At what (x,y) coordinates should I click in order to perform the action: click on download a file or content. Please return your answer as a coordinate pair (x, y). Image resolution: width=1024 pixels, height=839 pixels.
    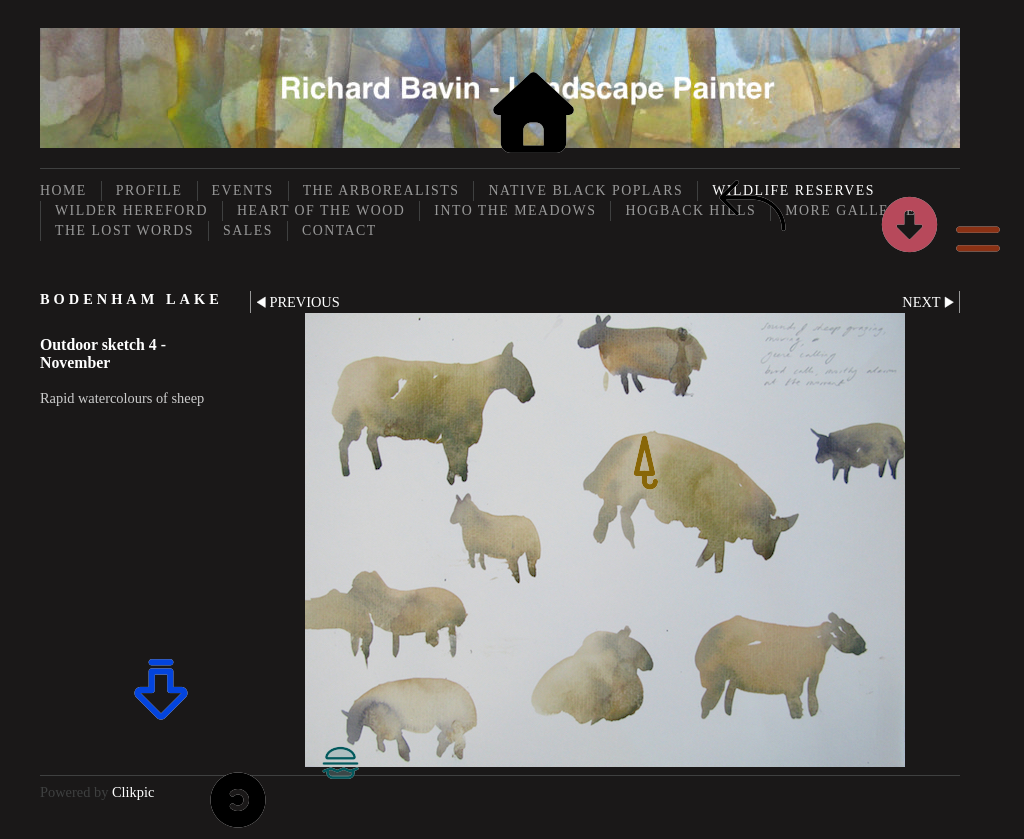
    Looking at the image, I should click on (909, 224).